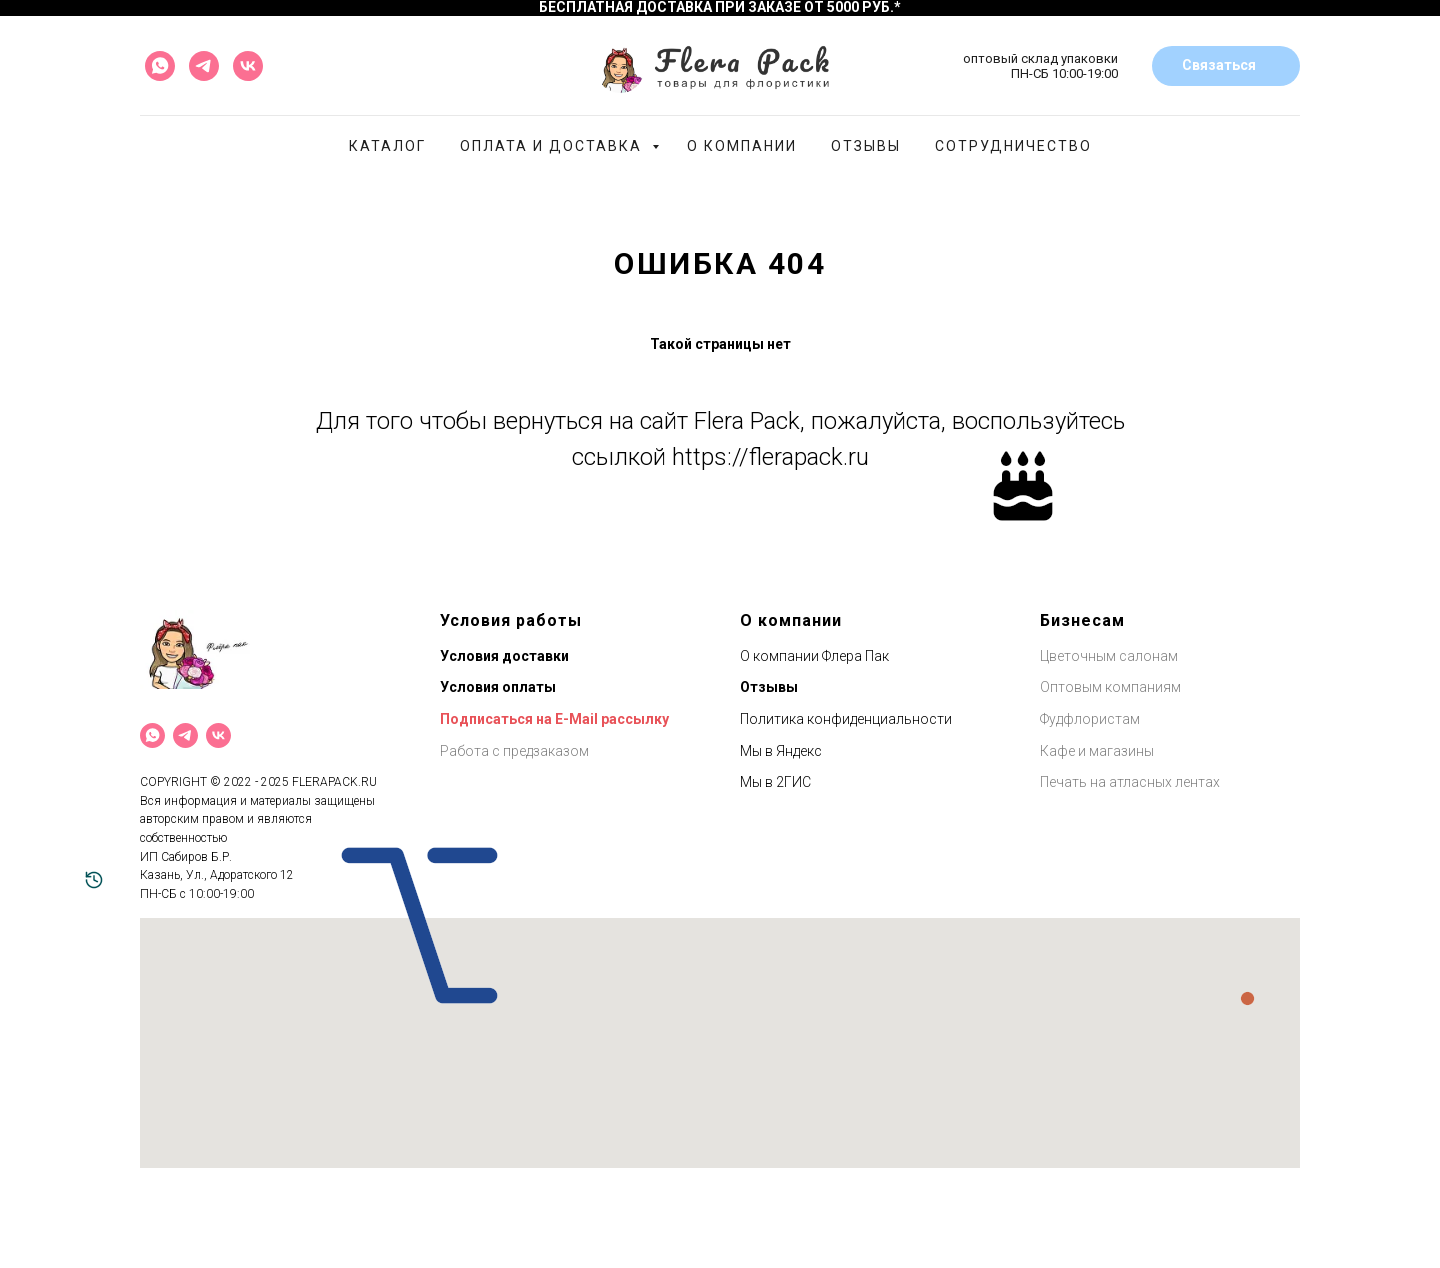 The image size is (1440, 1268). What do you see at coordinates (1023, 487) in the screenshot?
I see `view birthday or celebration reminders` at bounding box center [1023, 487].